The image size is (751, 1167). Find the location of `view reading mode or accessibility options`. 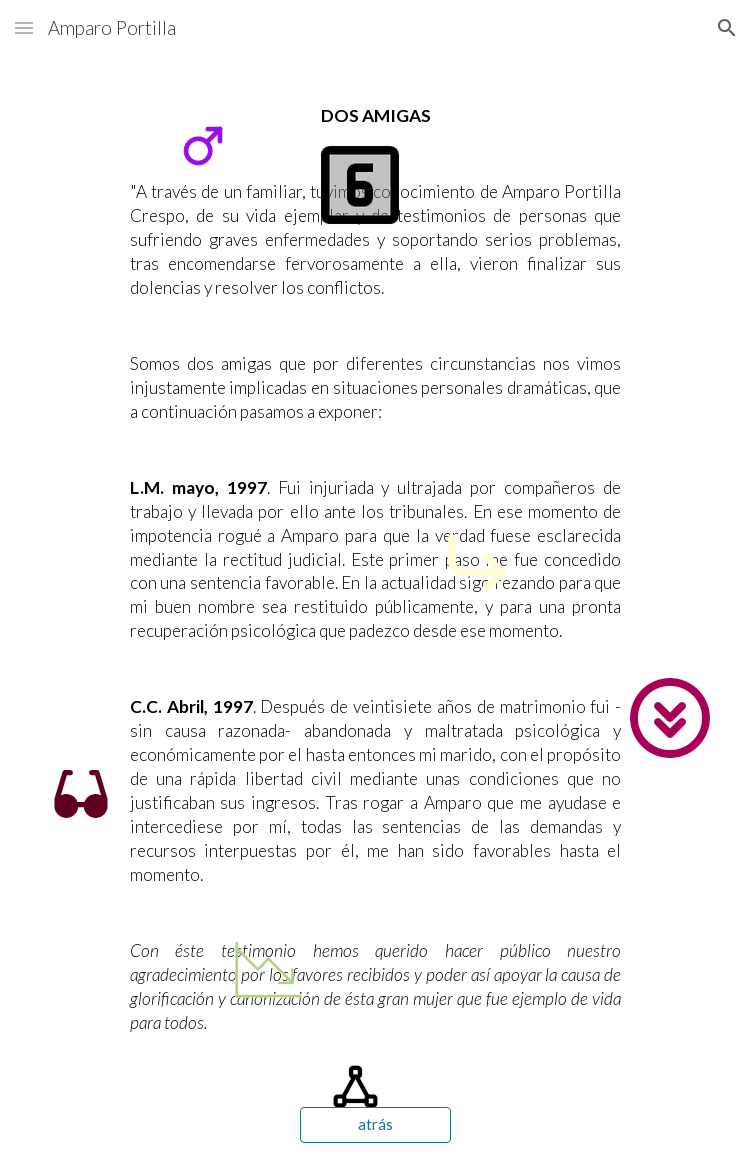

view reading mode or accessibility options is located at coordinates (81, 794).